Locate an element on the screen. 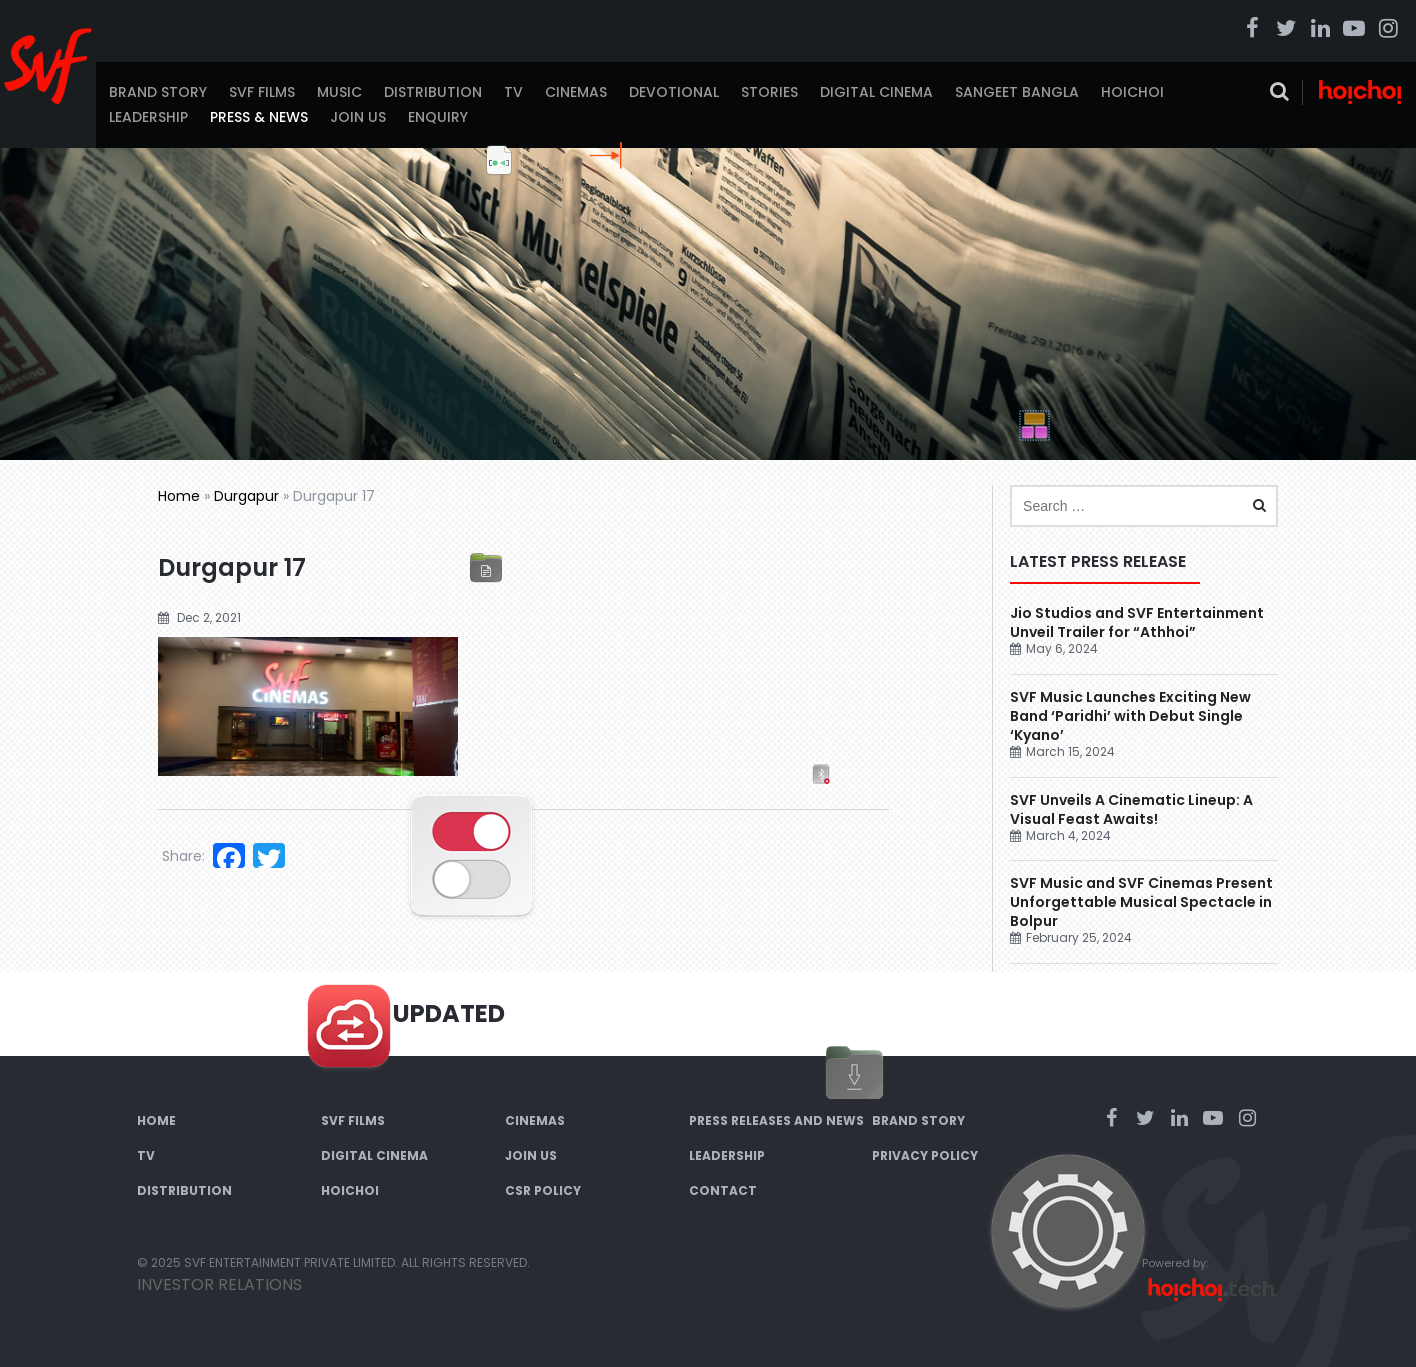 Image resolution: width=1416 pixels, height=1367 pixels. select all items in the current view is located at coordinates (1034, 425).